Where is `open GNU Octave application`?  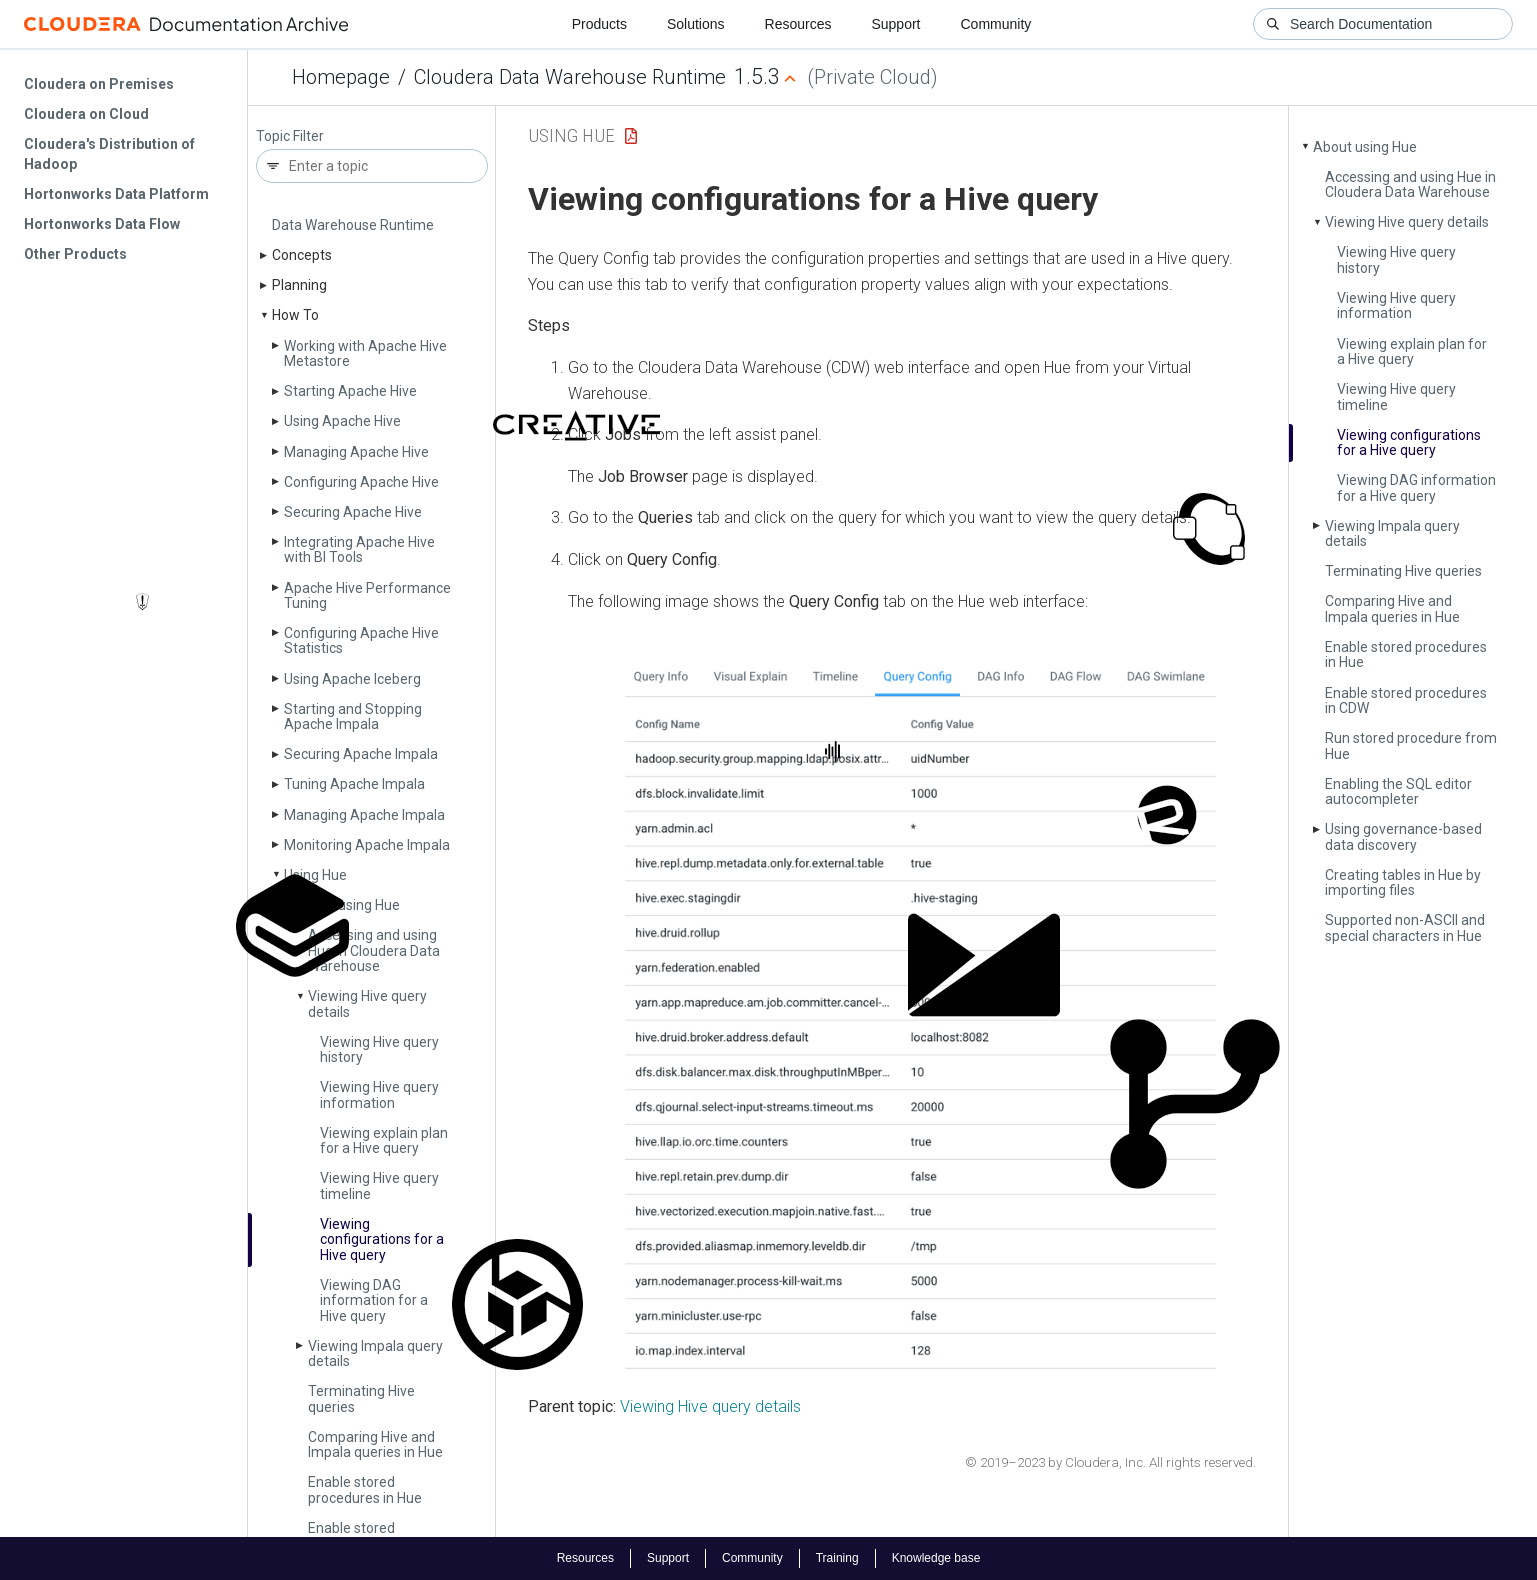
open GNU Octave application is located at coordinates (1209, 529).